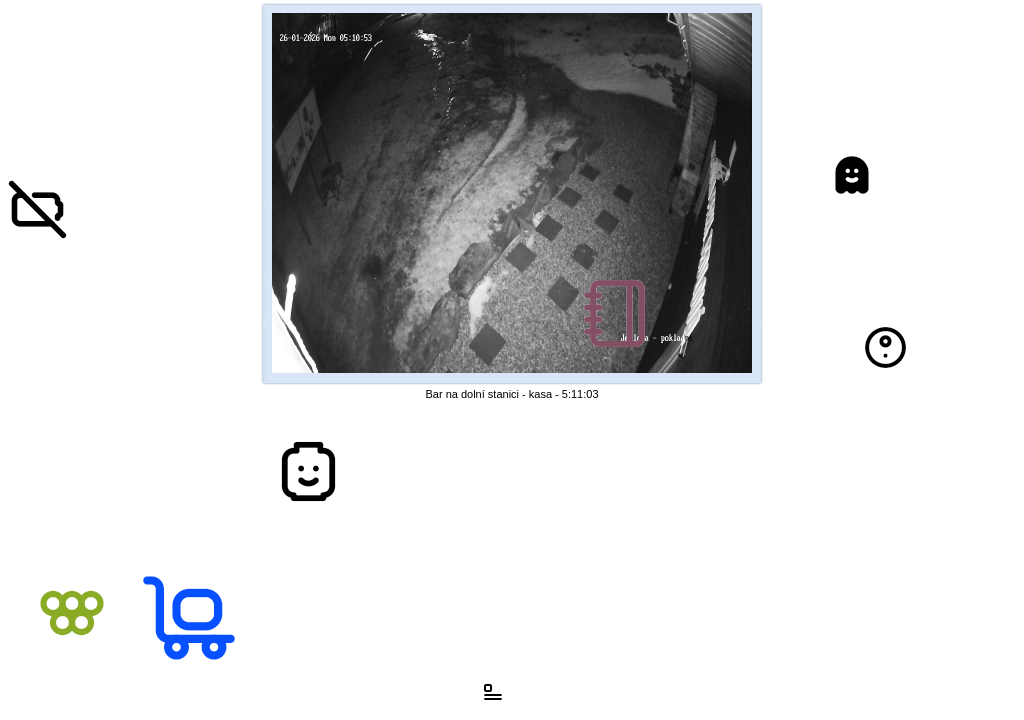 The width and height of the screenshot is (1024, 720). Describe the element at coordinates (37, 209) in the screenshot. I see `battery unavailable or disconnected` at that location.